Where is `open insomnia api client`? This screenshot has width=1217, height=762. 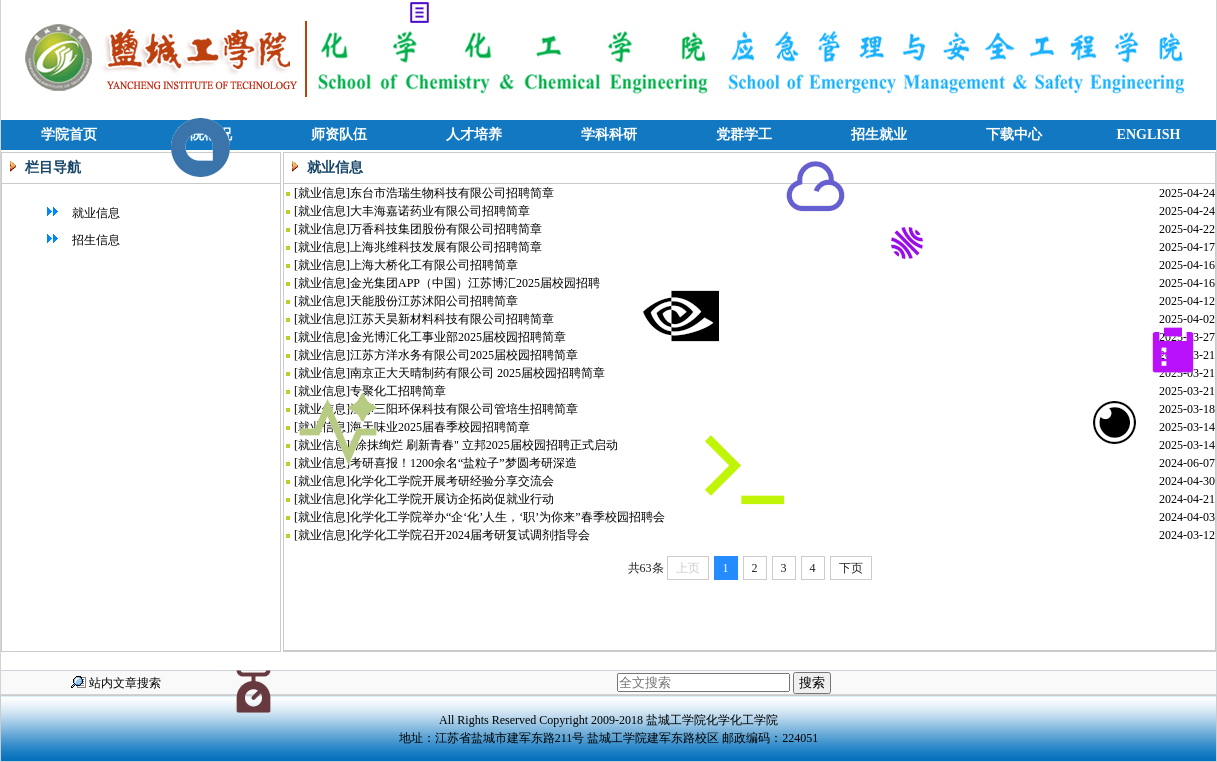 open insomnia api client is located at coordinates (1114, 422).